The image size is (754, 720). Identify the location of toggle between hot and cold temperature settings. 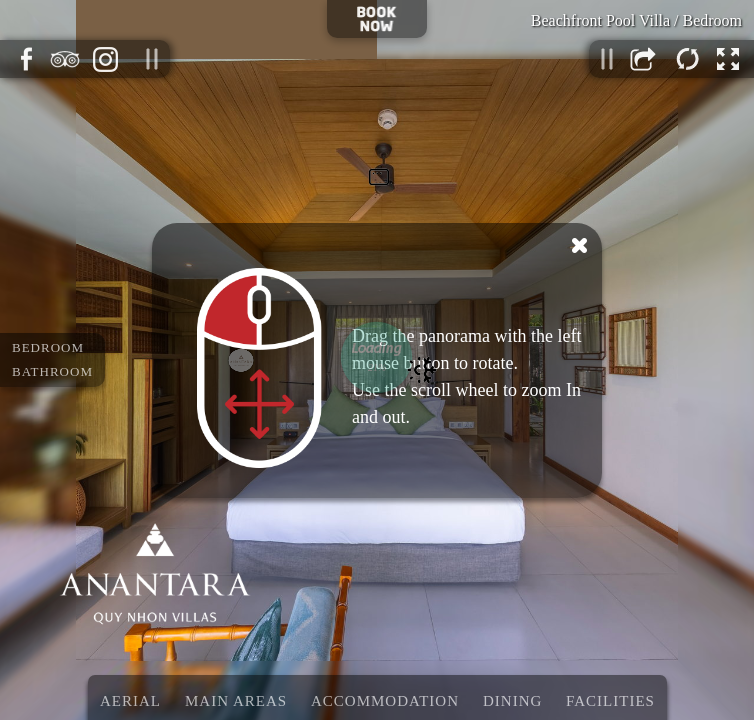
(422, 370).